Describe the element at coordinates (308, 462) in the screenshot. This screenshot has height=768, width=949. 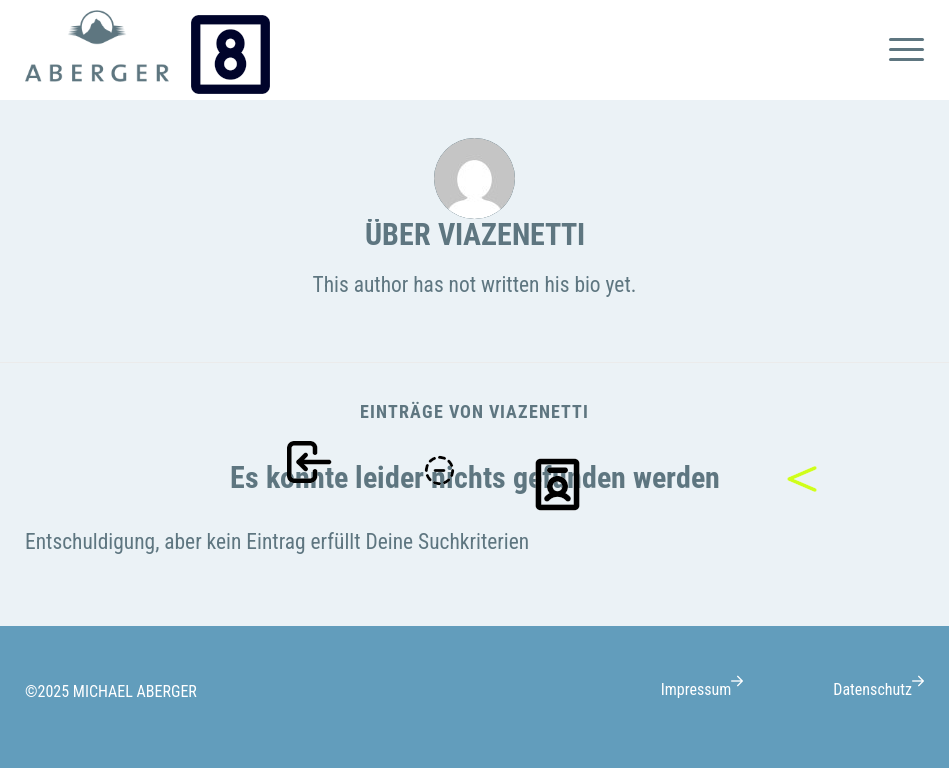
I see `log in to your account` at that location.